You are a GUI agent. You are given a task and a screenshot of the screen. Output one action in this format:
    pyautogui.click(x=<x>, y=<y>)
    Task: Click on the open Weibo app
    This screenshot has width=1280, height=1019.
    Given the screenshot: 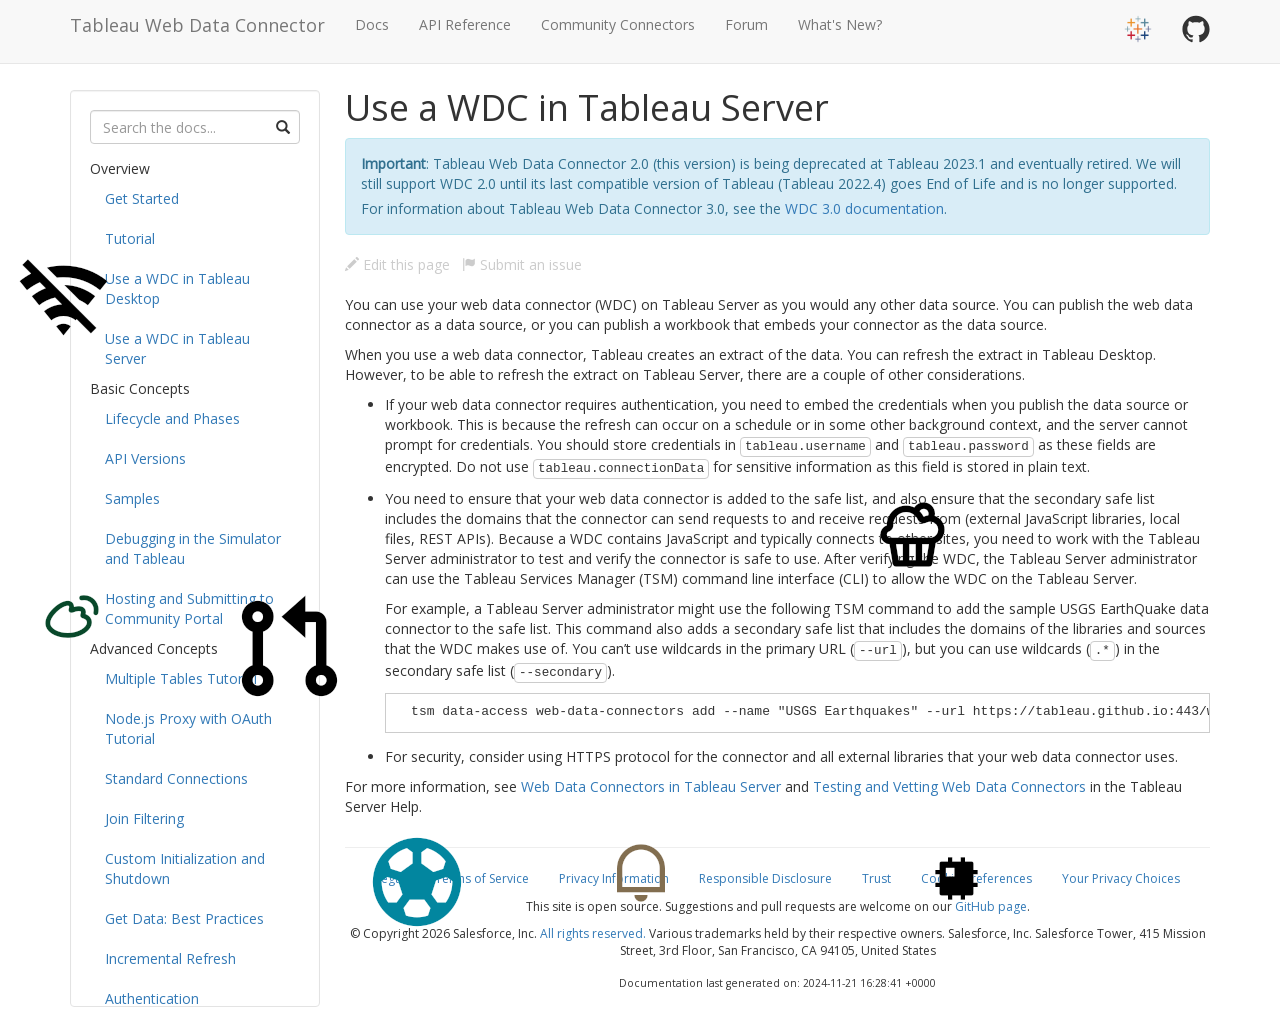 What is the action you would take?
    pyautogui.click(x=72, y=617)
    